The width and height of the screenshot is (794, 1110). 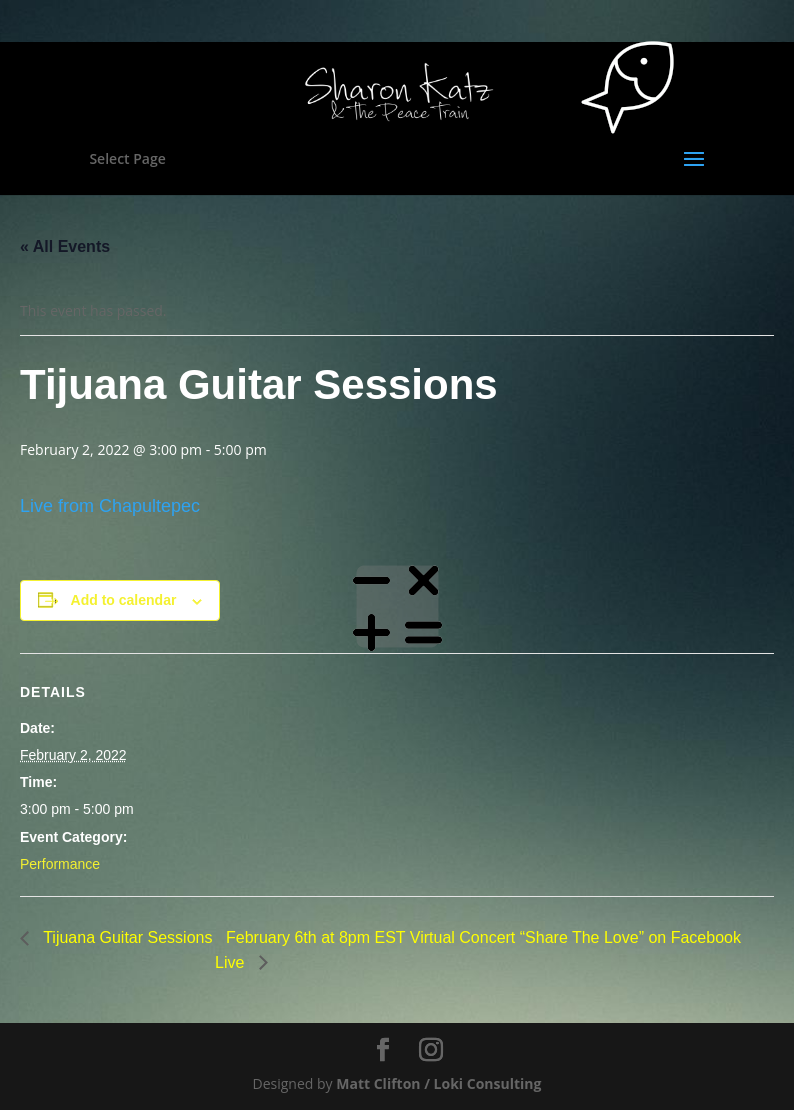 What do you see at coordinates (632, 82) in the screenshot?
I see `browse seafood or fish-related content` at bounding box center [632, 82].